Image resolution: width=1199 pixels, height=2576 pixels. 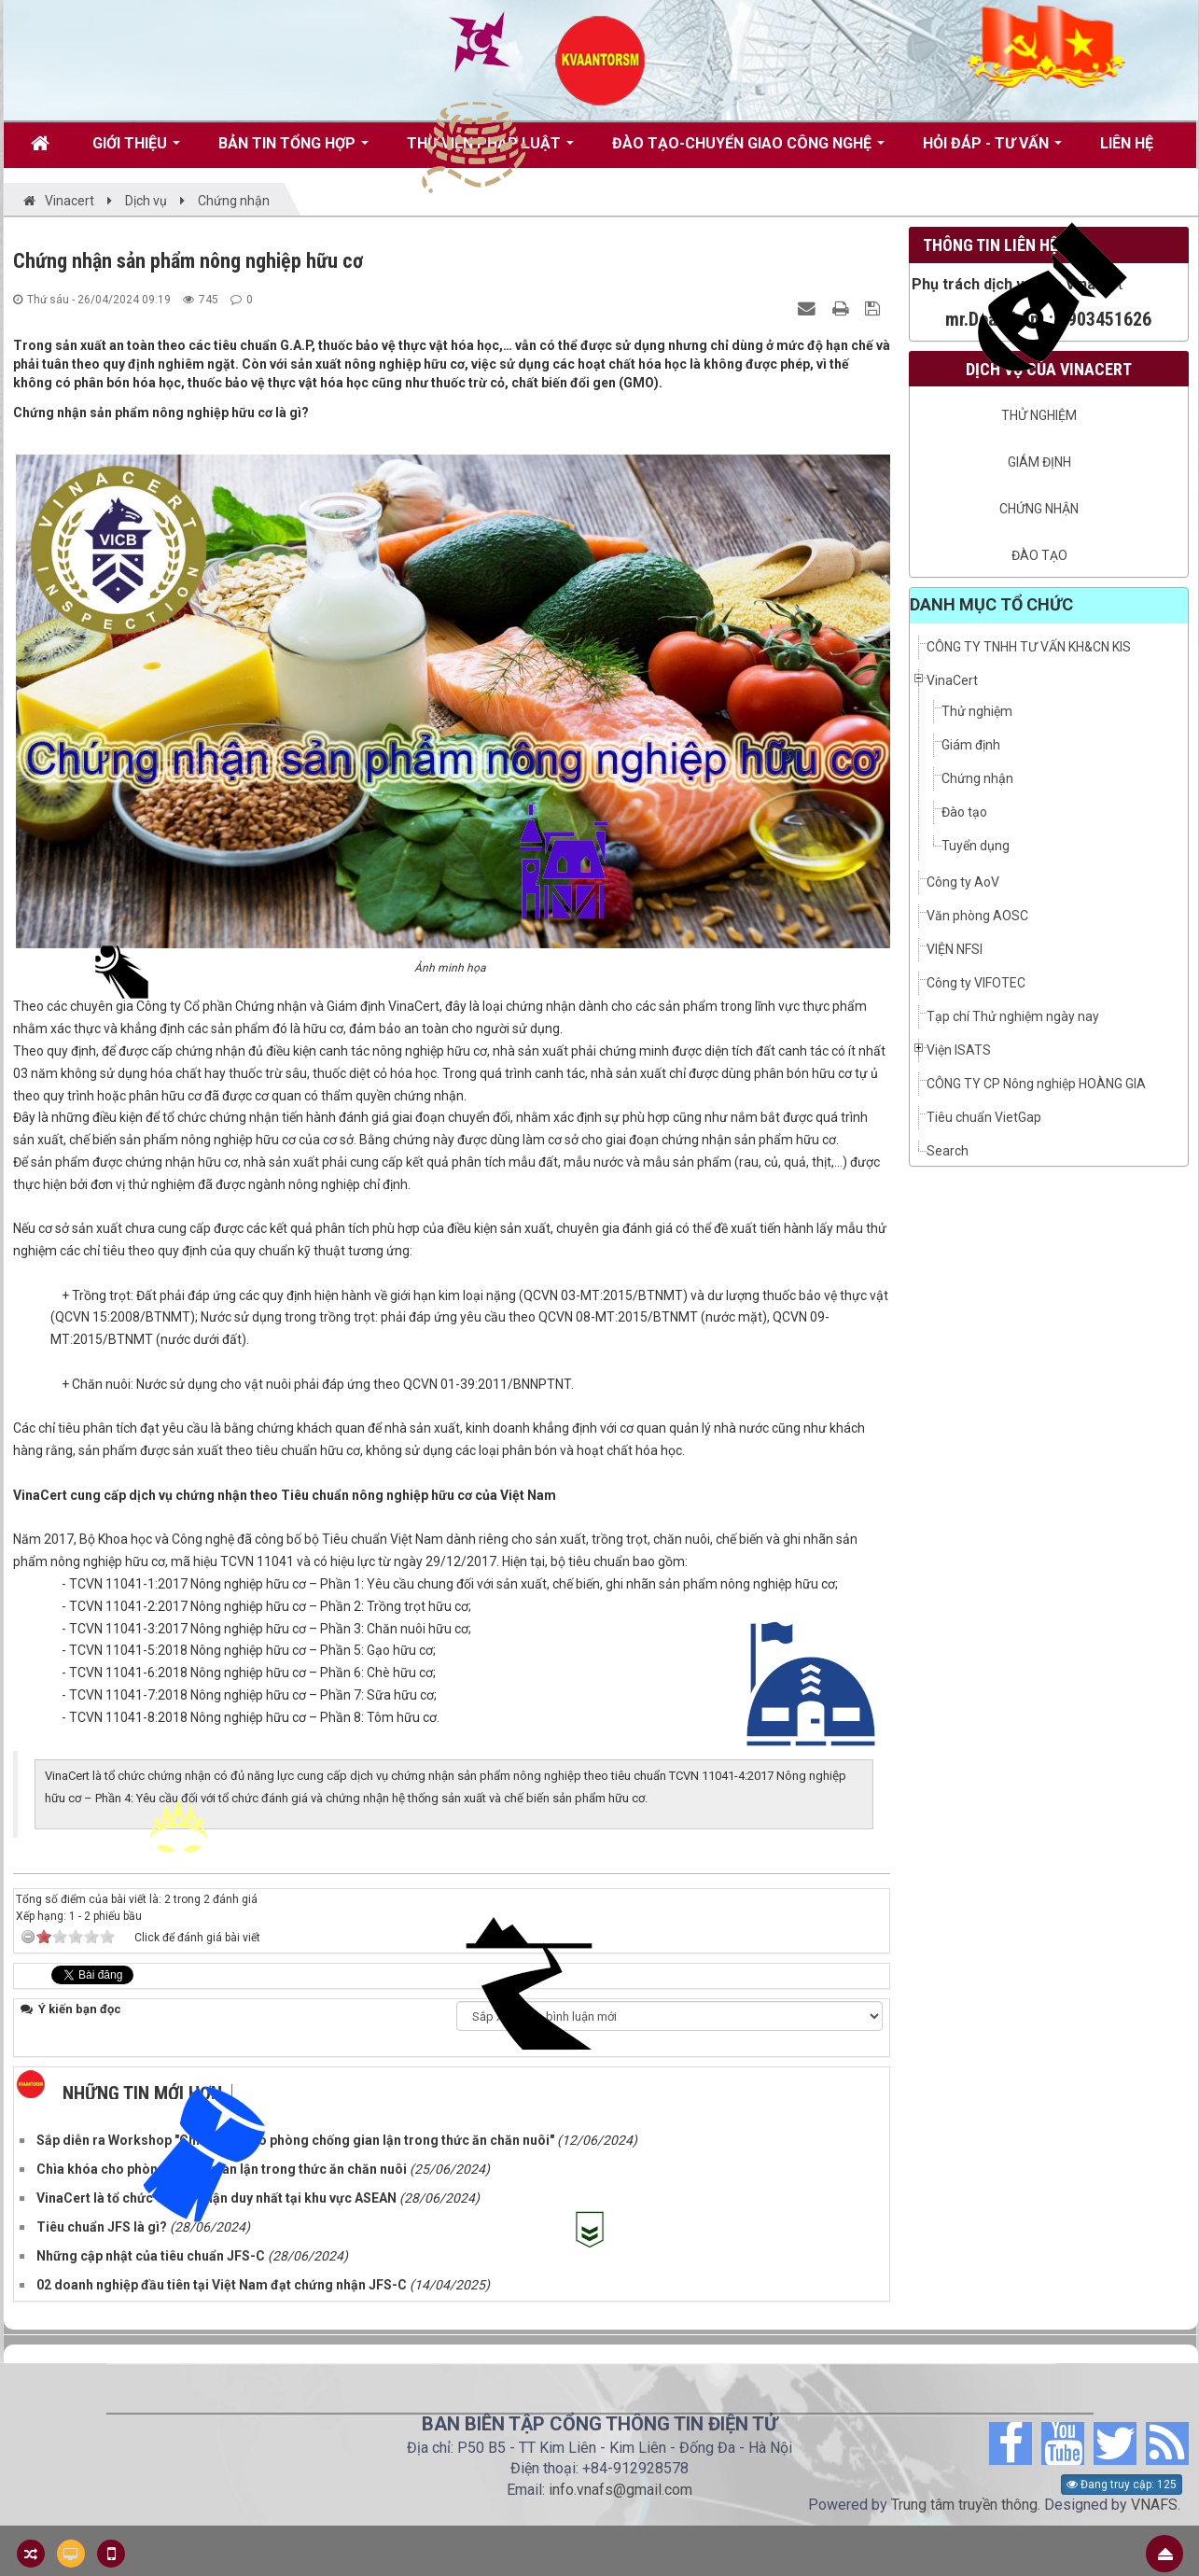 What do you see at coordinates (480, 42) in the screenshot?
I see `shuriken or ninja throwing star weapon icon` at bounding box center [480, 42].